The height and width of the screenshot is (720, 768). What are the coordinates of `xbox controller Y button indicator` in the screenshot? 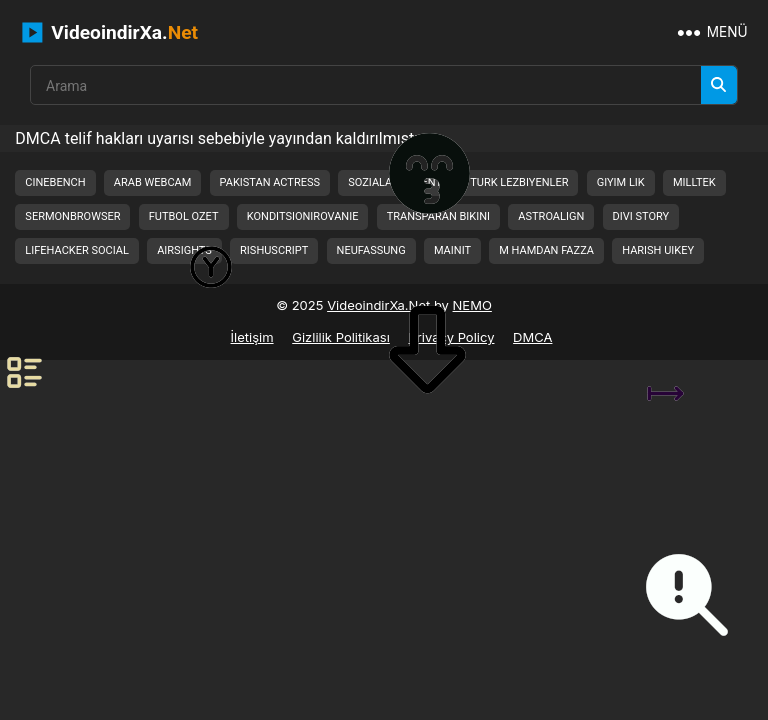 It's located at (211, 267).